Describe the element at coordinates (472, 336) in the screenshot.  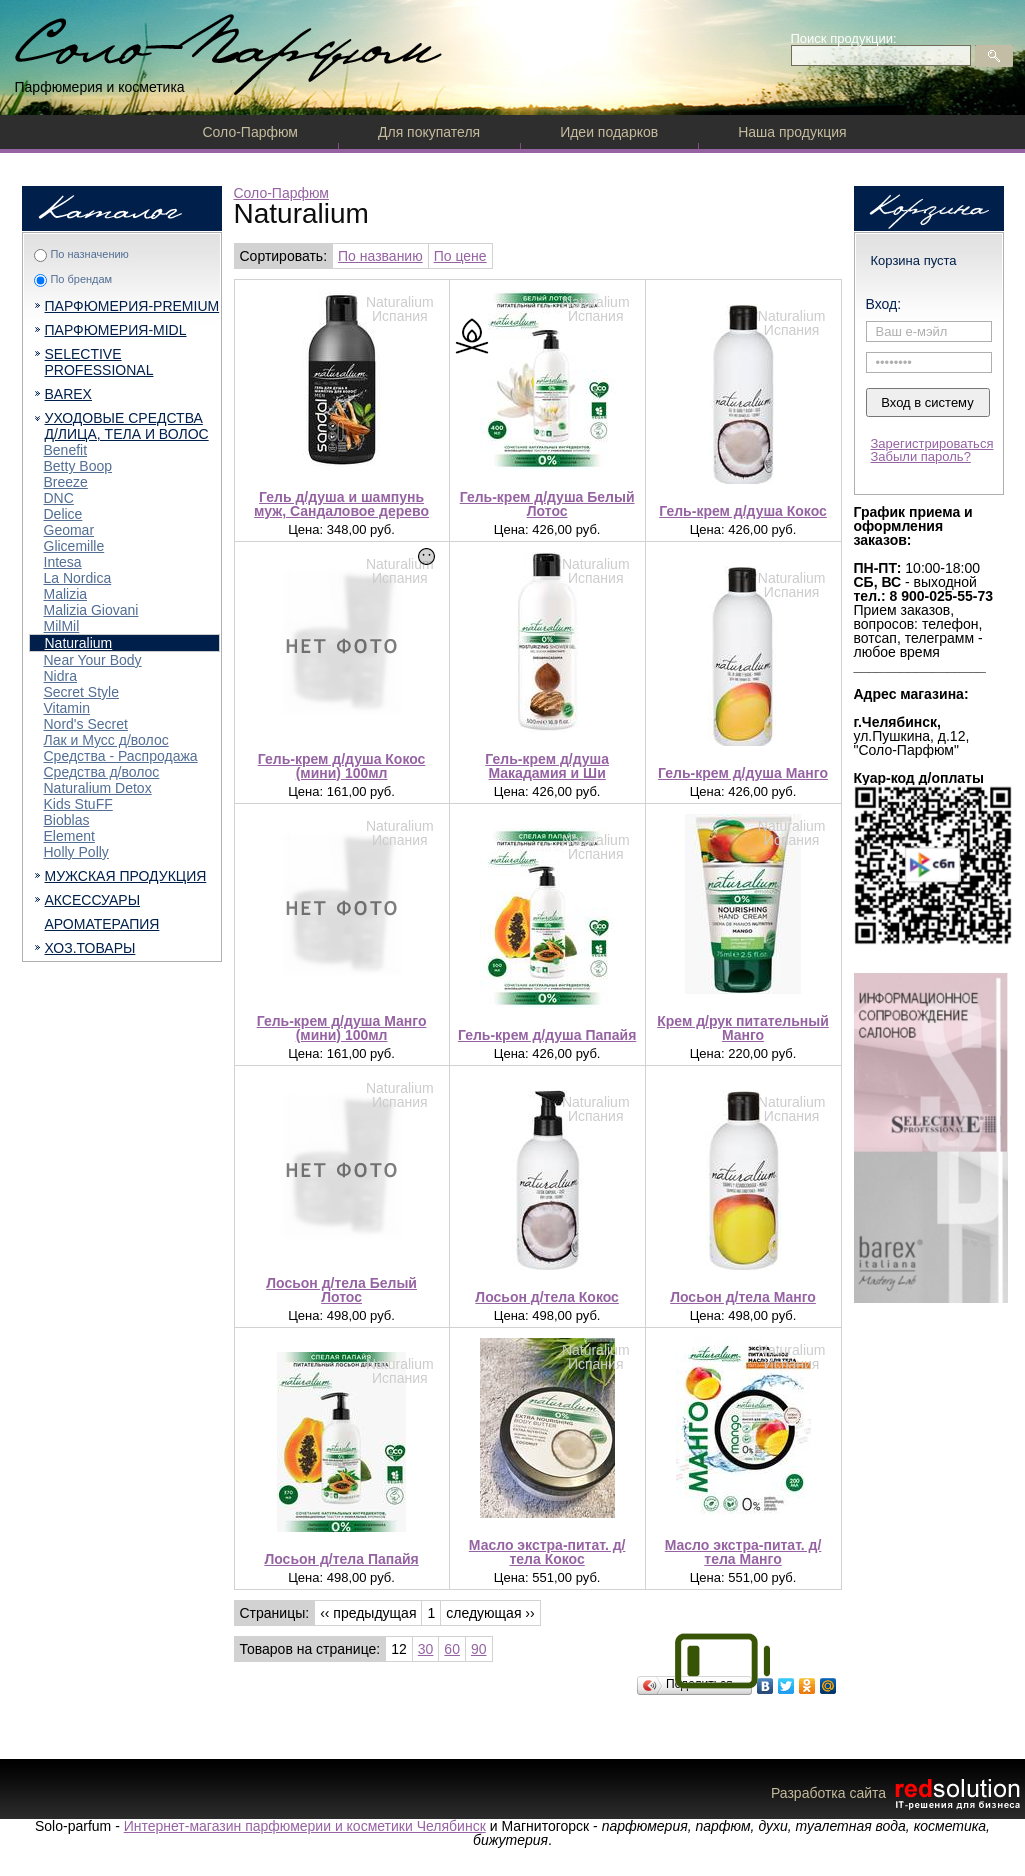
I see `access outdoor or camping-related features` at that location.